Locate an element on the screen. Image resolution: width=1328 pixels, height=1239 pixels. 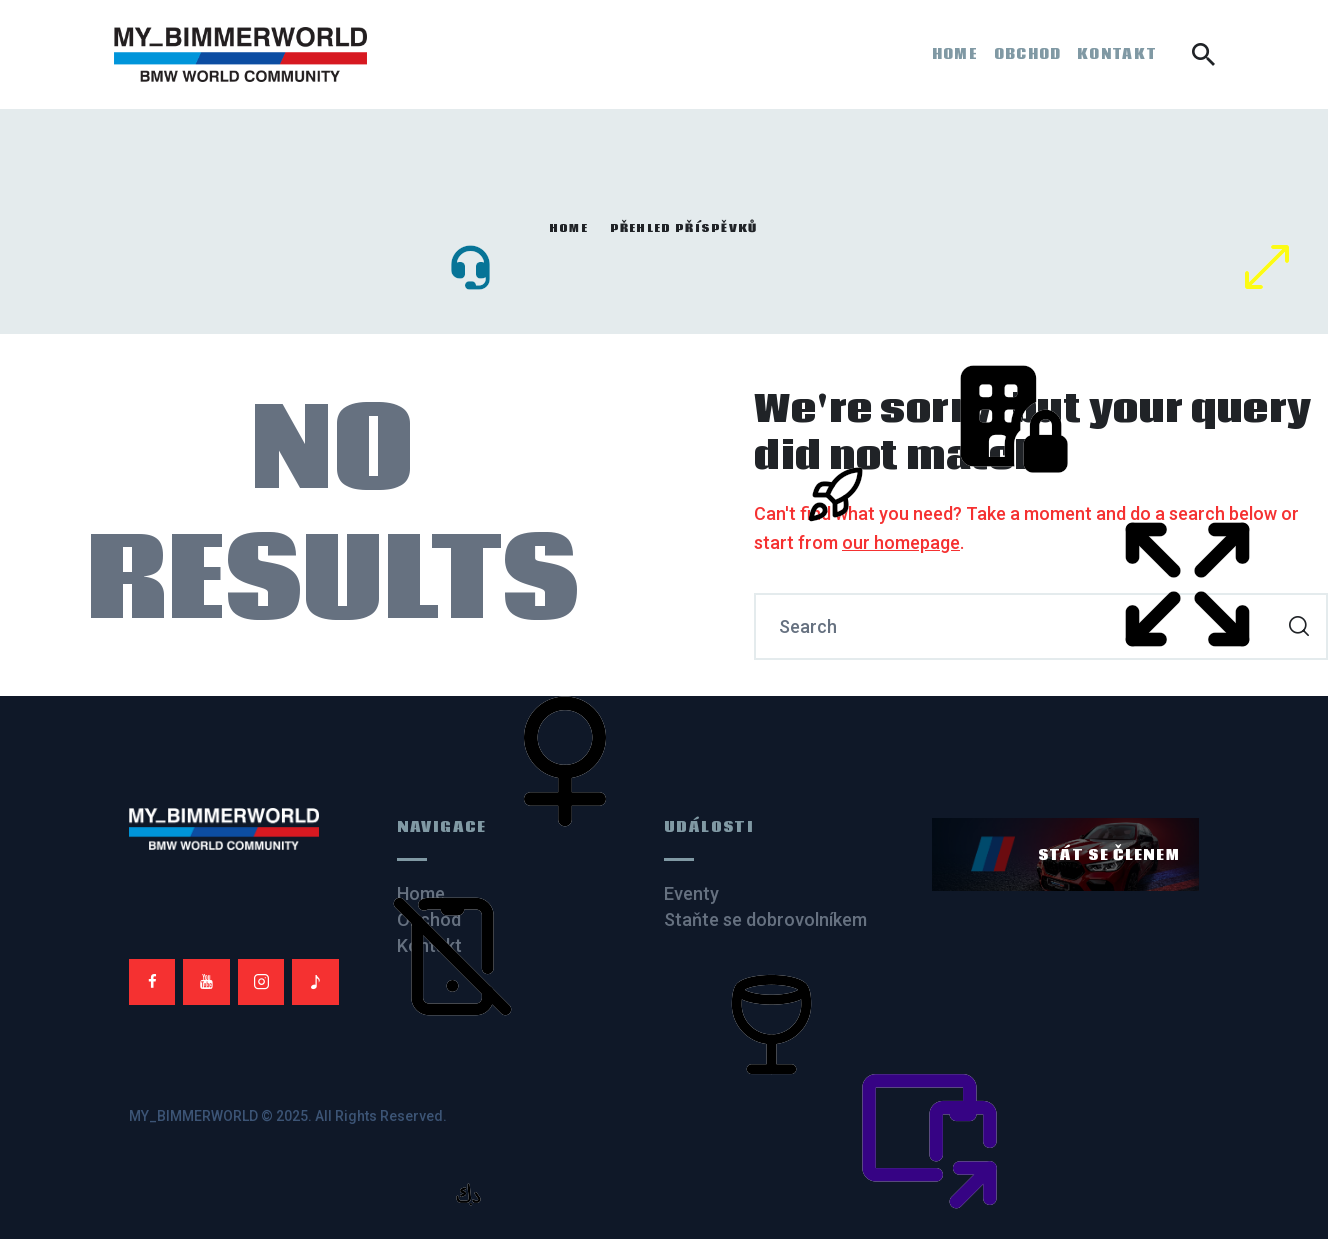
indicates currency in Iraqi or Kuwaiti dinar is located at coordinates (468, 1194).